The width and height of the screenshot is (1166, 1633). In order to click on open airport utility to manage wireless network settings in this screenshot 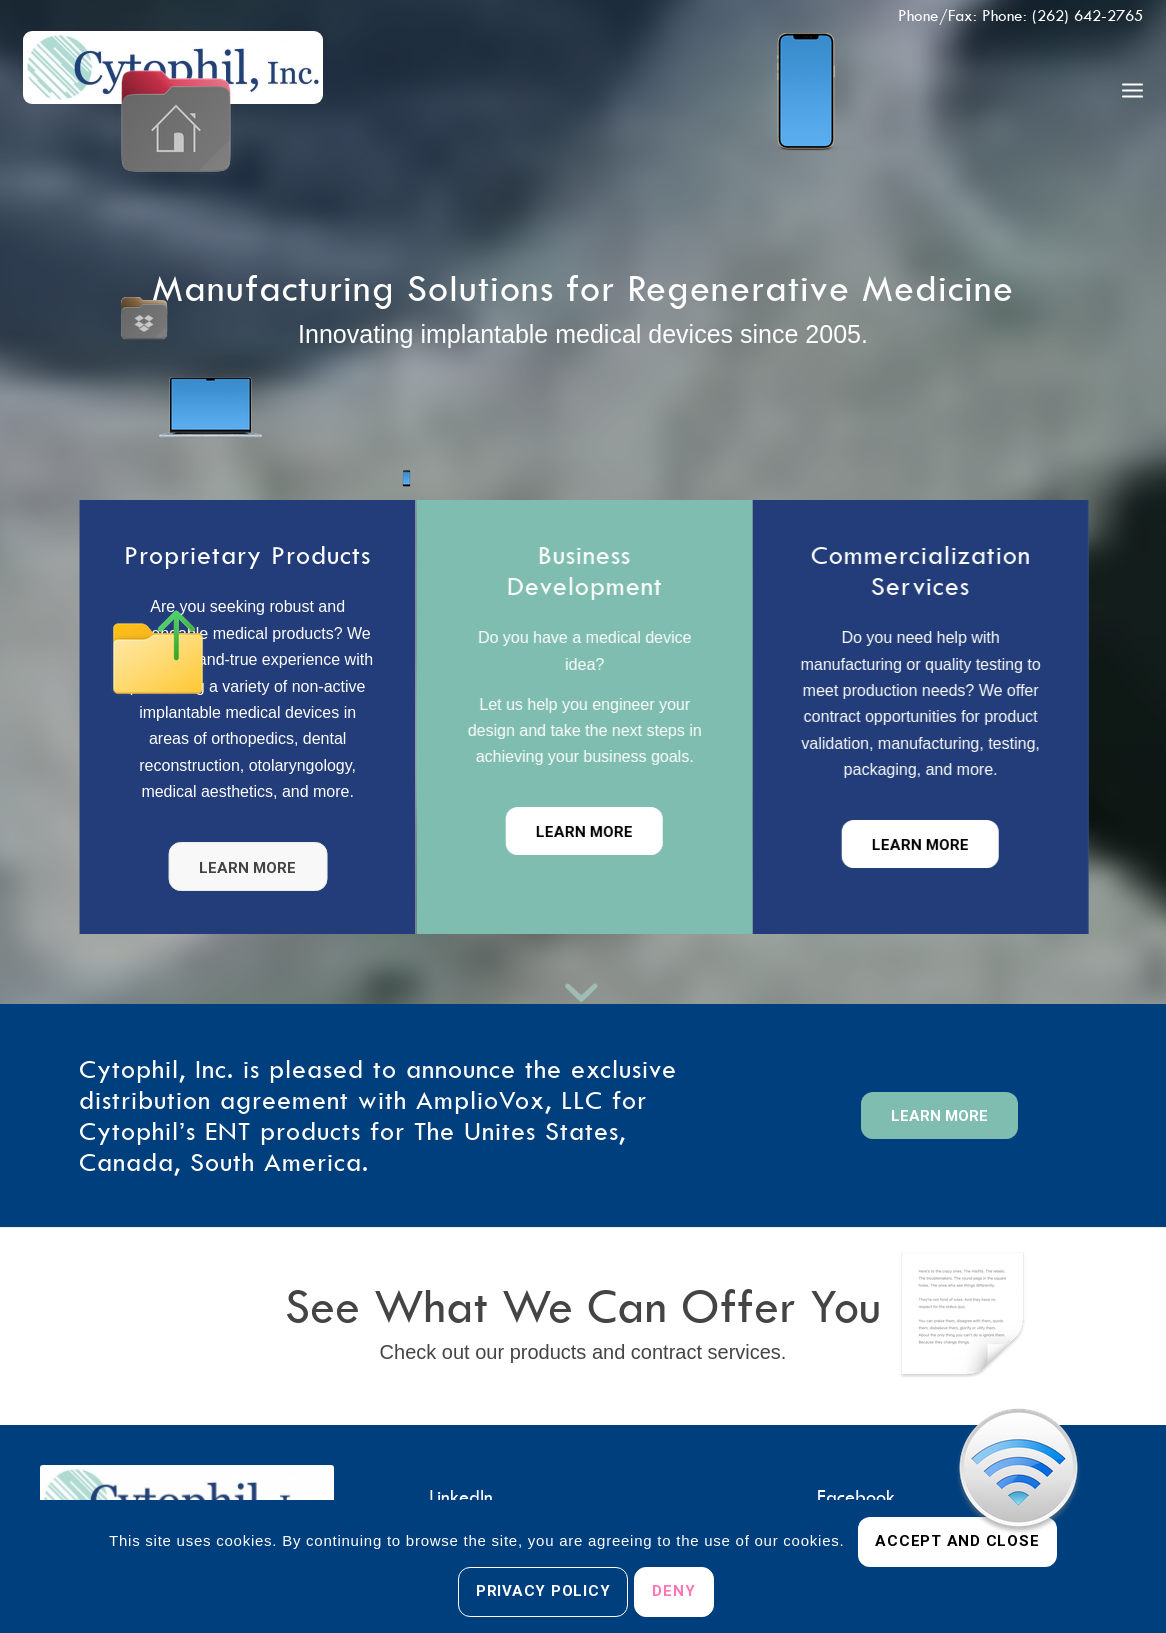, I will do `click(1018, 1467)`.